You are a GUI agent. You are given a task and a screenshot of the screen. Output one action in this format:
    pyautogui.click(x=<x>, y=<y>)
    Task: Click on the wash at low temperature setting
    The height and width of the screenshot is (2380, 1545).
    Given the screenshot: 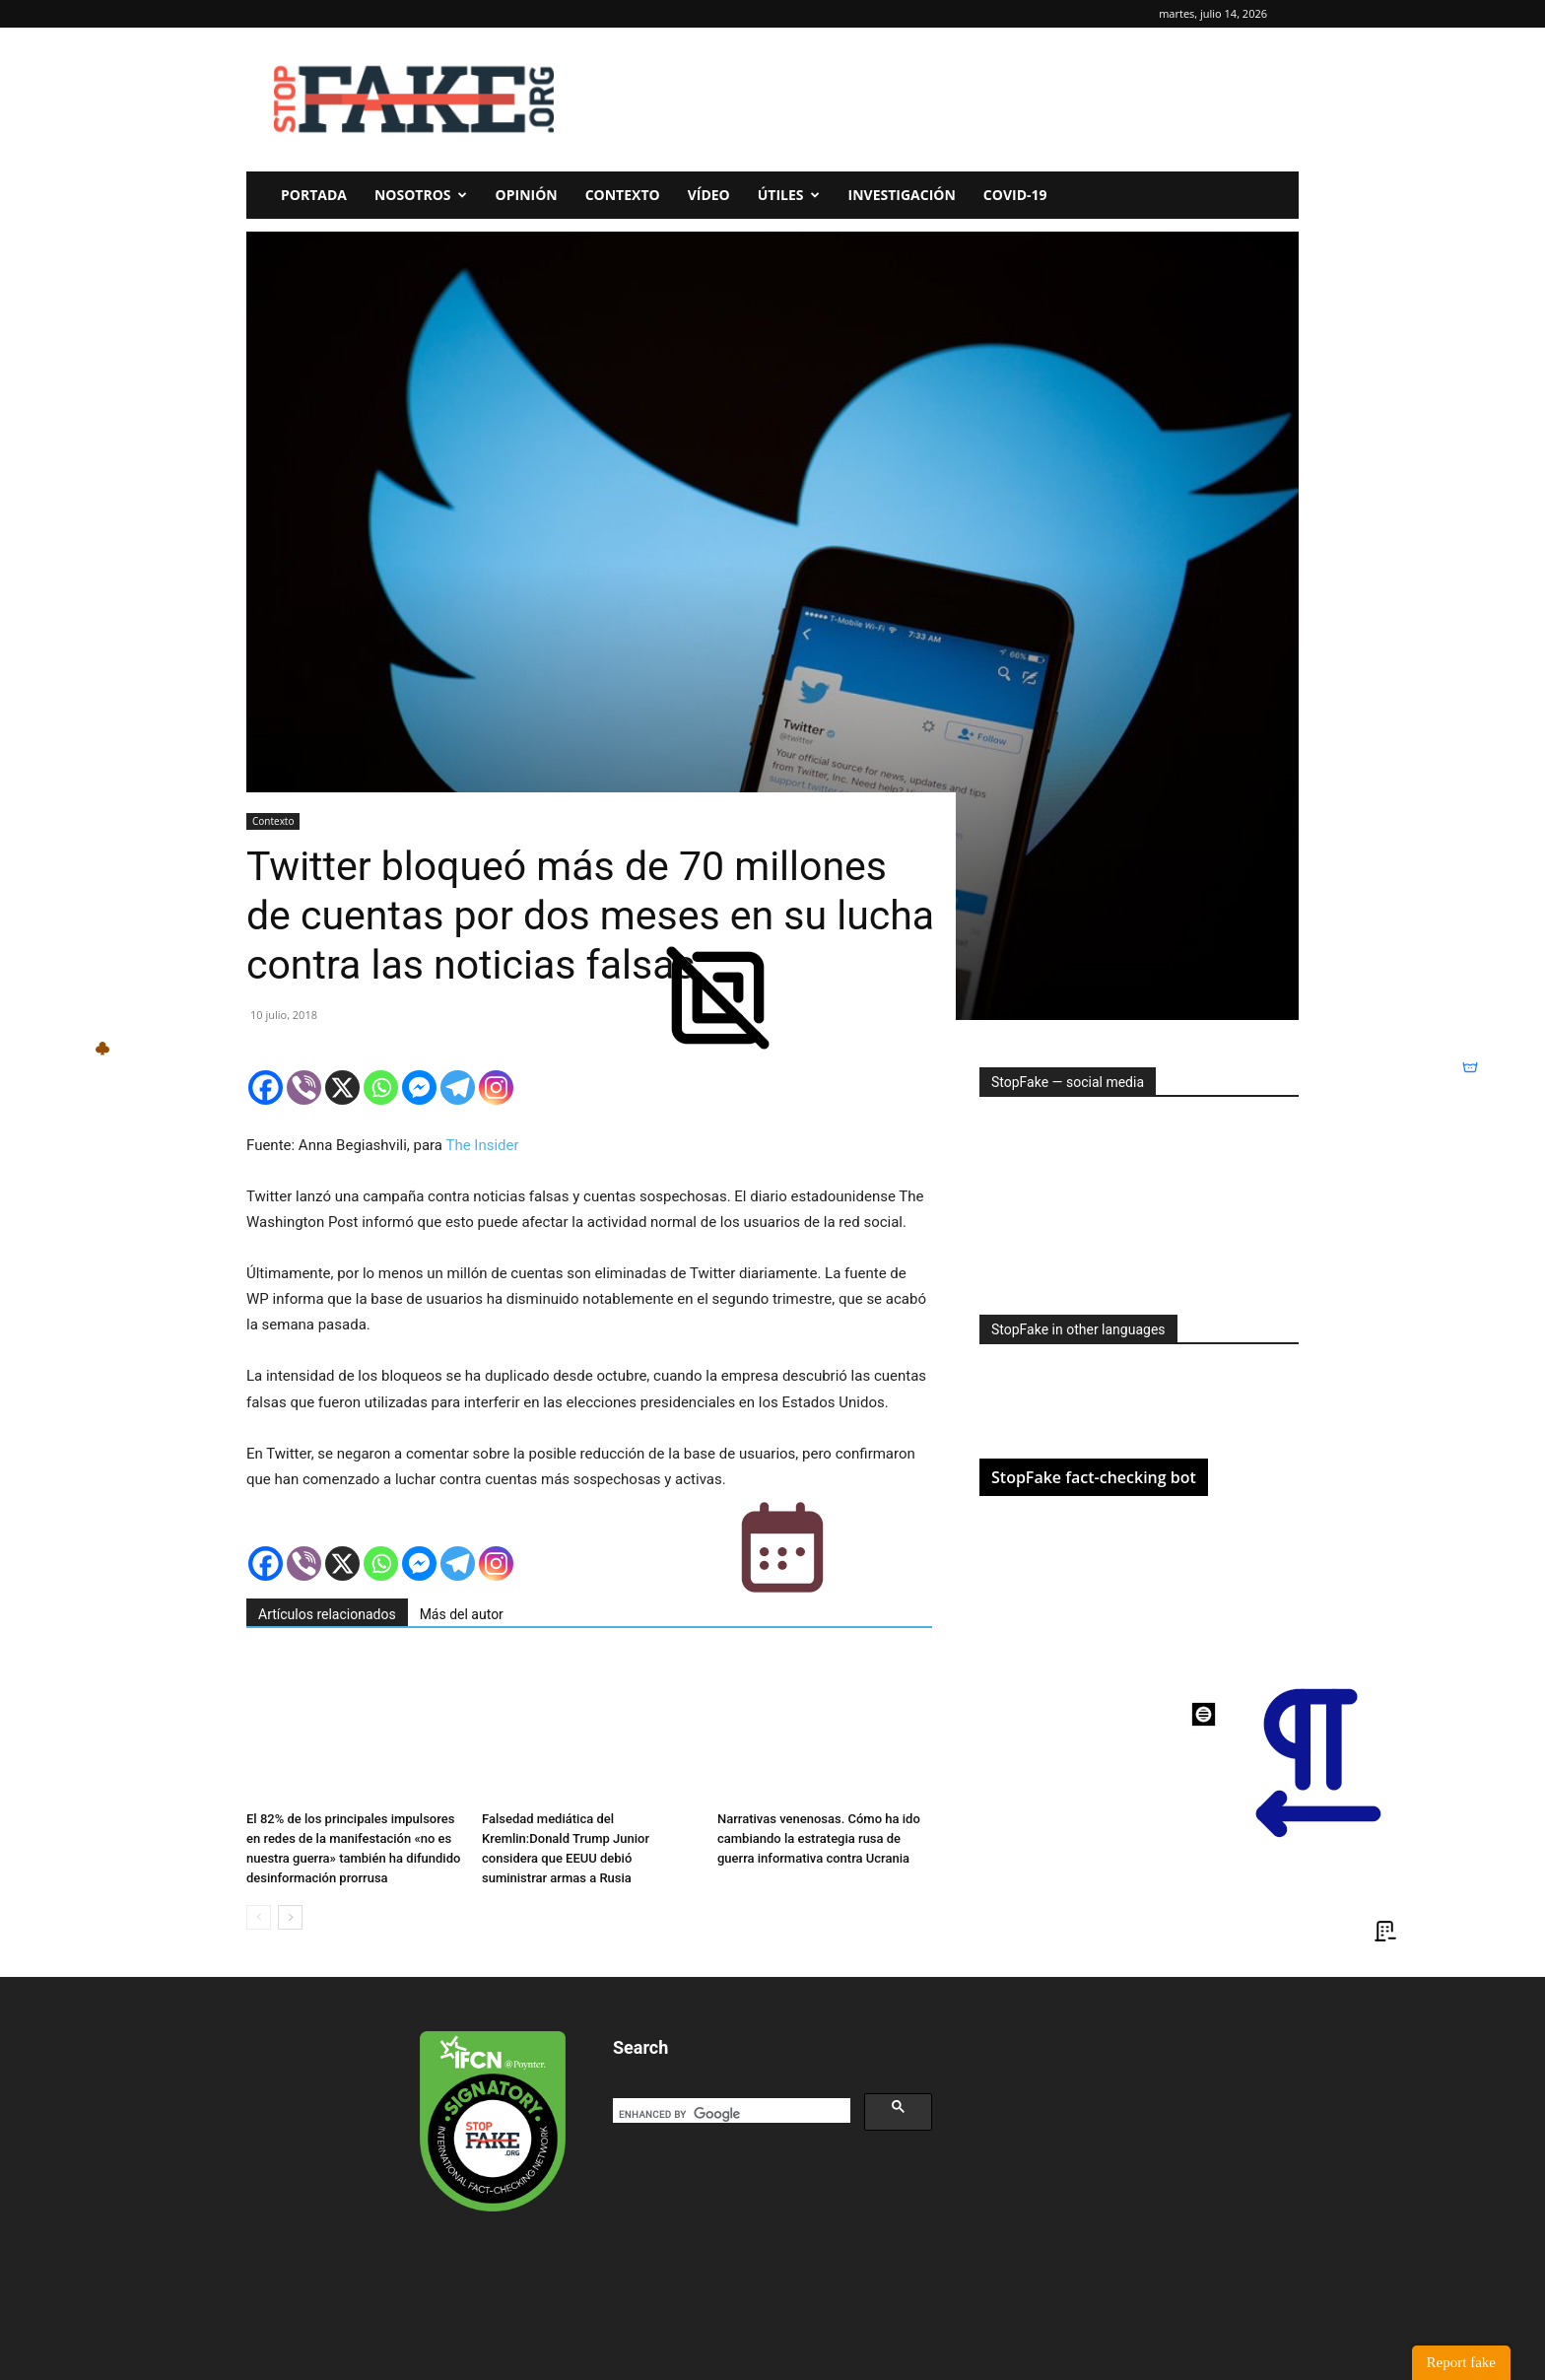 What is the action you would take?
    pyautogui.click(x=1470, y=1067)
    